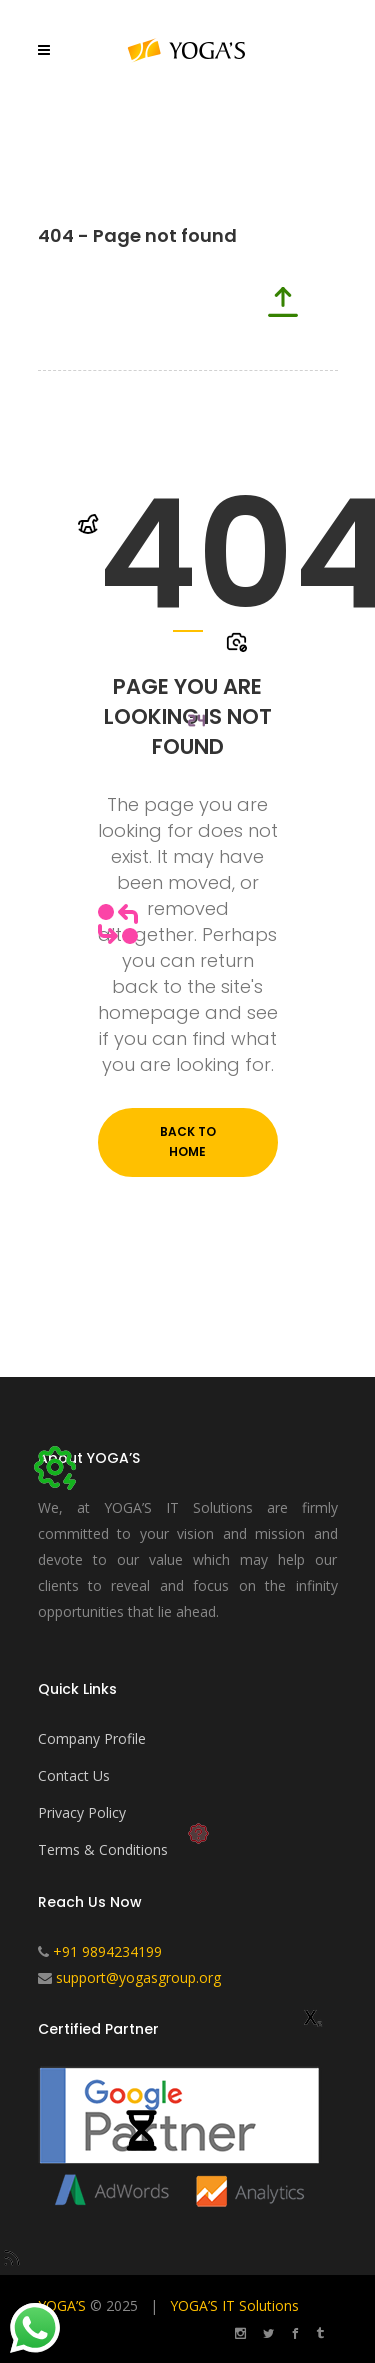 Image resolution: width=375 pixels, height=2363 pixels. What do you see at coordinates (11, 2259) in the screenshot?
I see `subscribe to RSS feed` at bounding box center [11, 2259].